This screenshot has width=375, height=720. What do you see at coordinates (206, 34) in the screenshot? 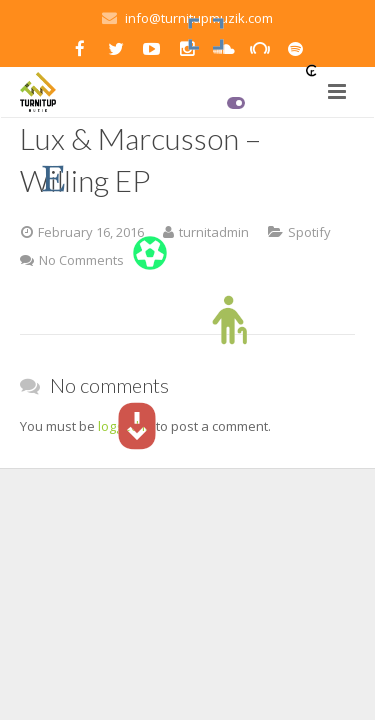
I see `enter fullscreen mode` at bounding box center [206, 34].